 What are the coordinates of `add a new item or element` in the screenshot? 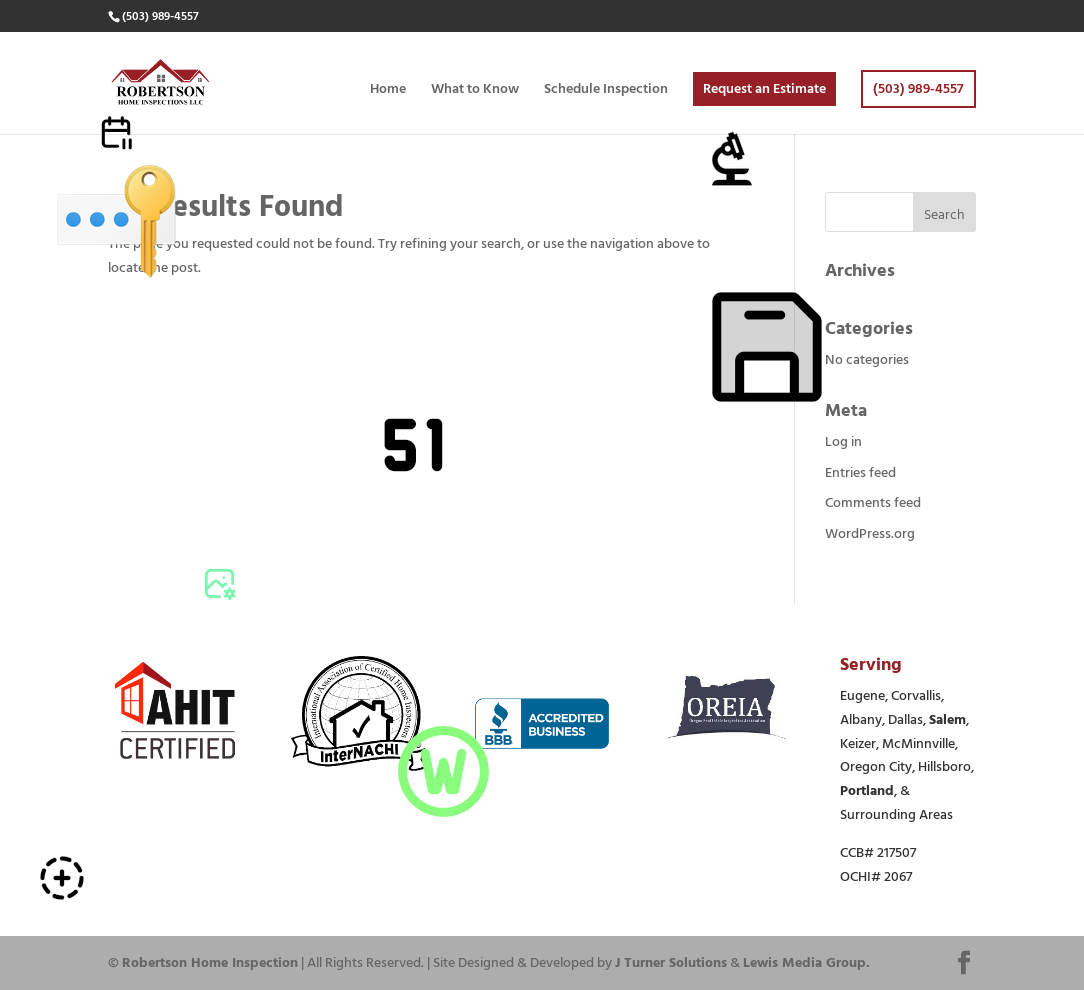 It's located at (62, 878).